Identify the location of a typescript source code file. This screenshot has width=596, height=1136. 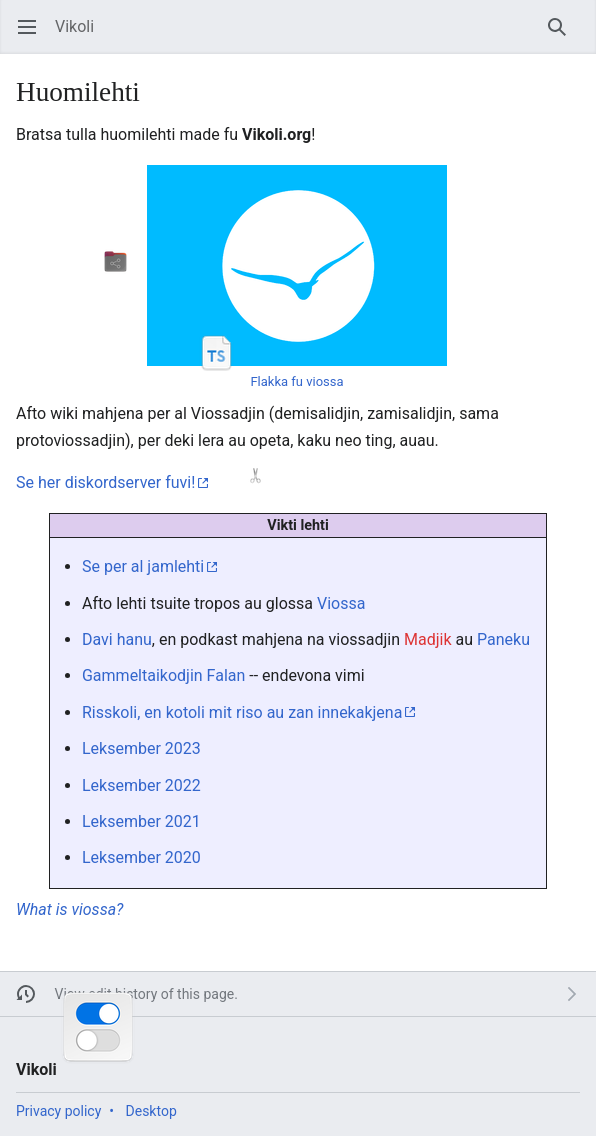
(216, 352).